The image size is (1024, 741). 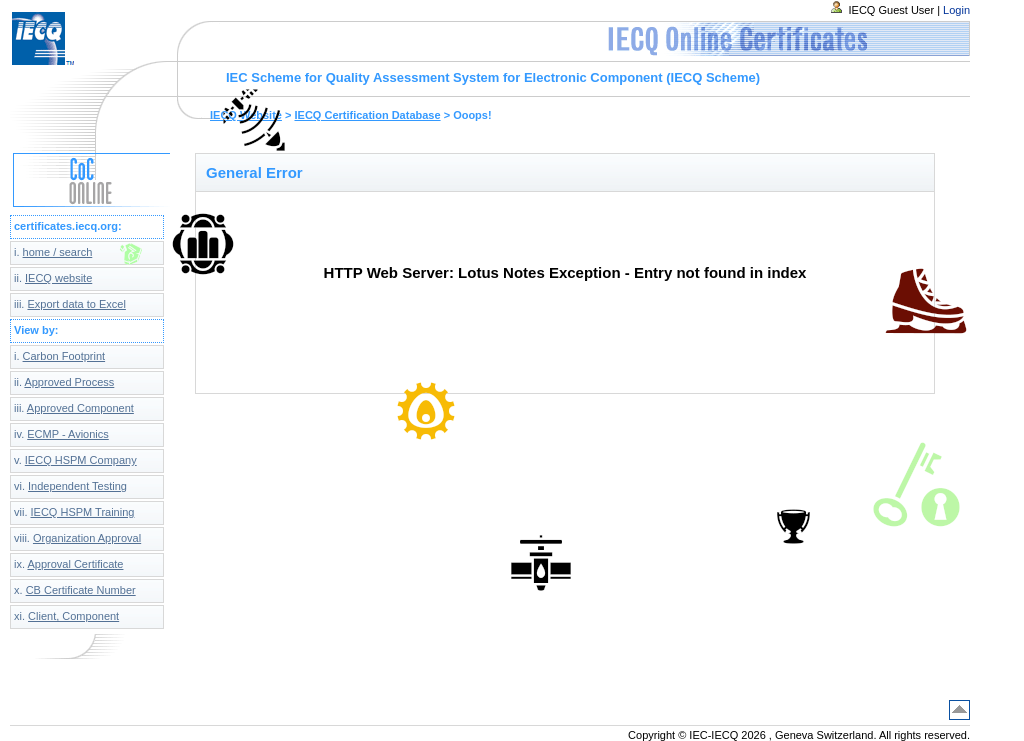 What do you see at coordinates (916, 484) in the screenshot?
I see `lock or unlock a game item` at bounding box center [916, 484].